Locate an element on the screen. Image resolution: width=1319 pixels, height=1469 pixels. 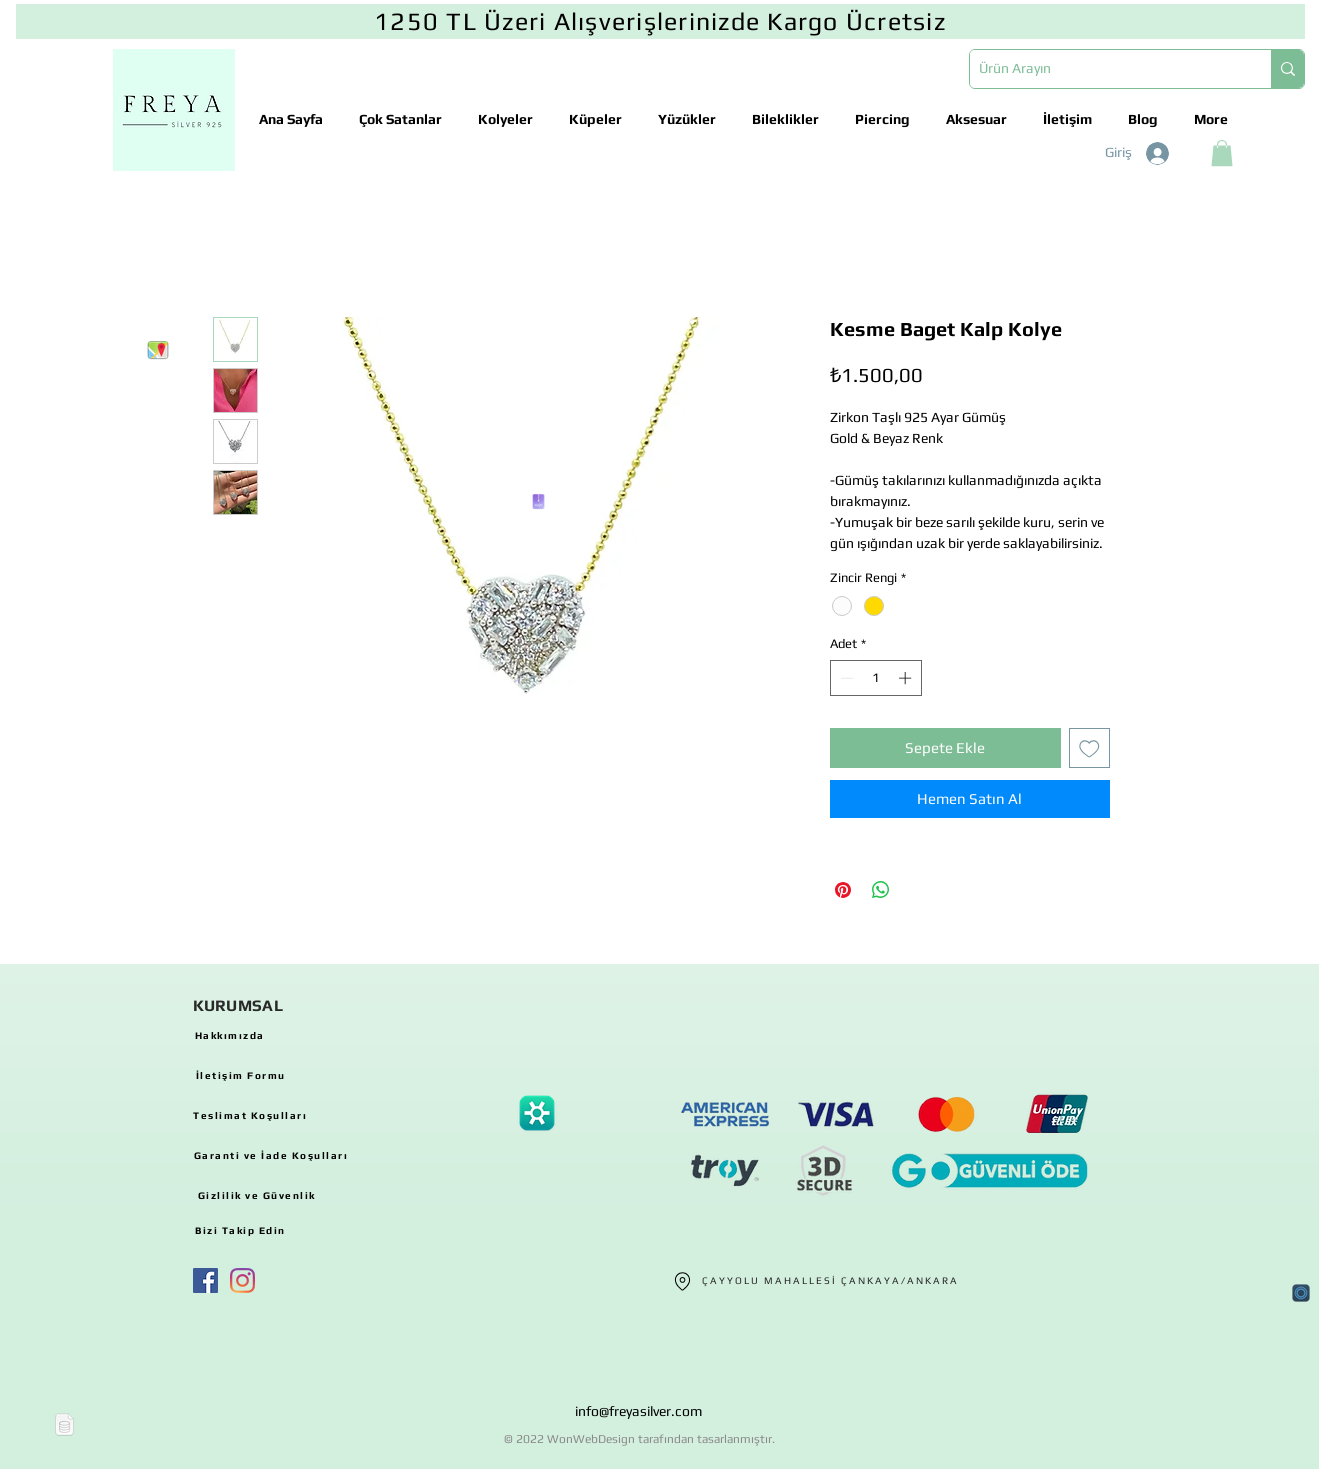
open solaar app for managing logitech wireless devices is located at coordinates (537, 1113).